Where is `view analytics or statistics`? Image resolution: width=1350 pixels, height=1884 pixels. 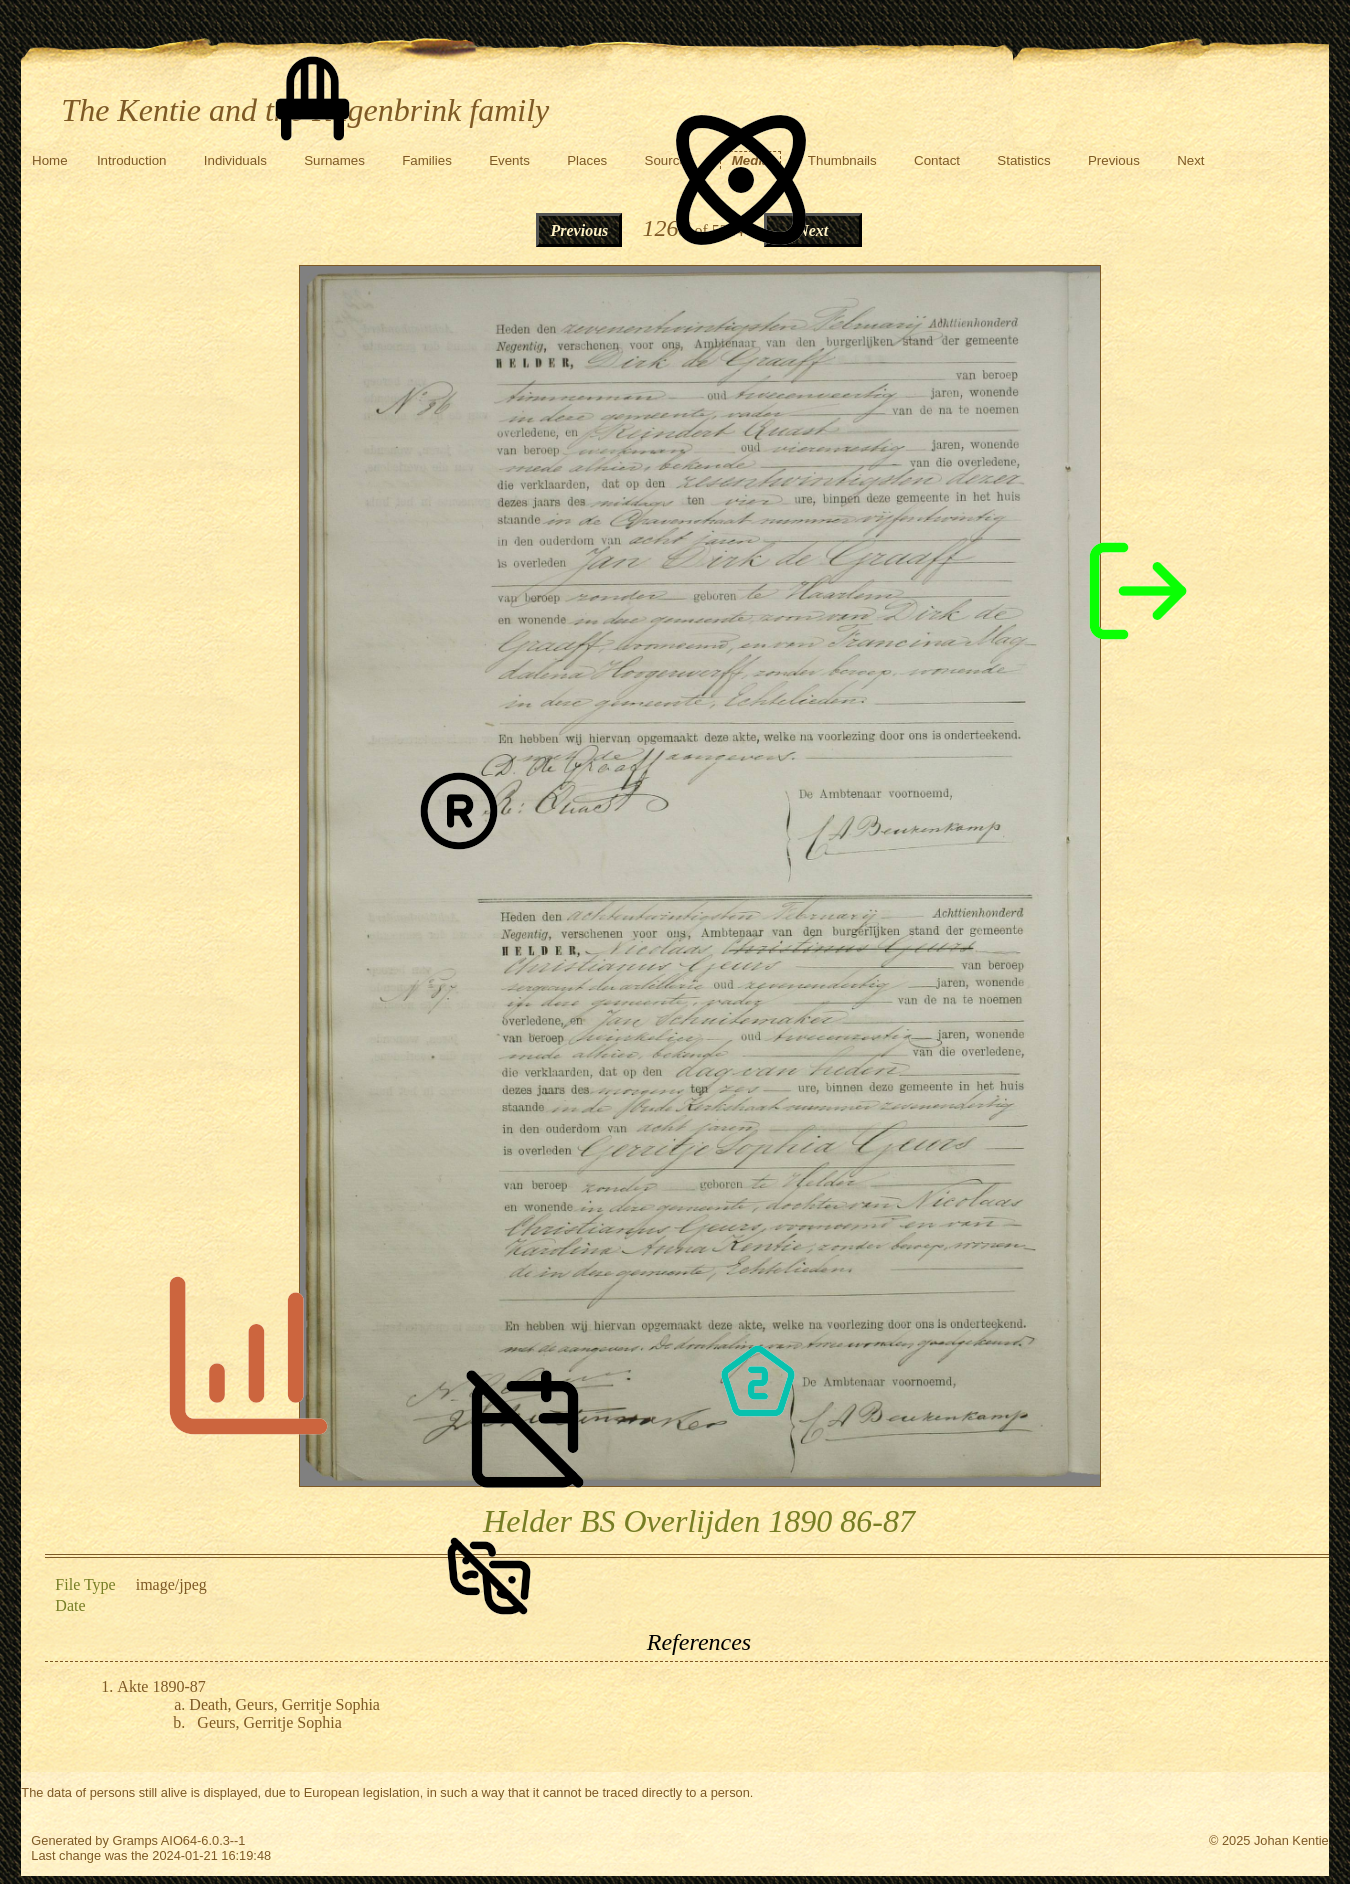
view analytics or statistics is located at coordinates (248, 1355).